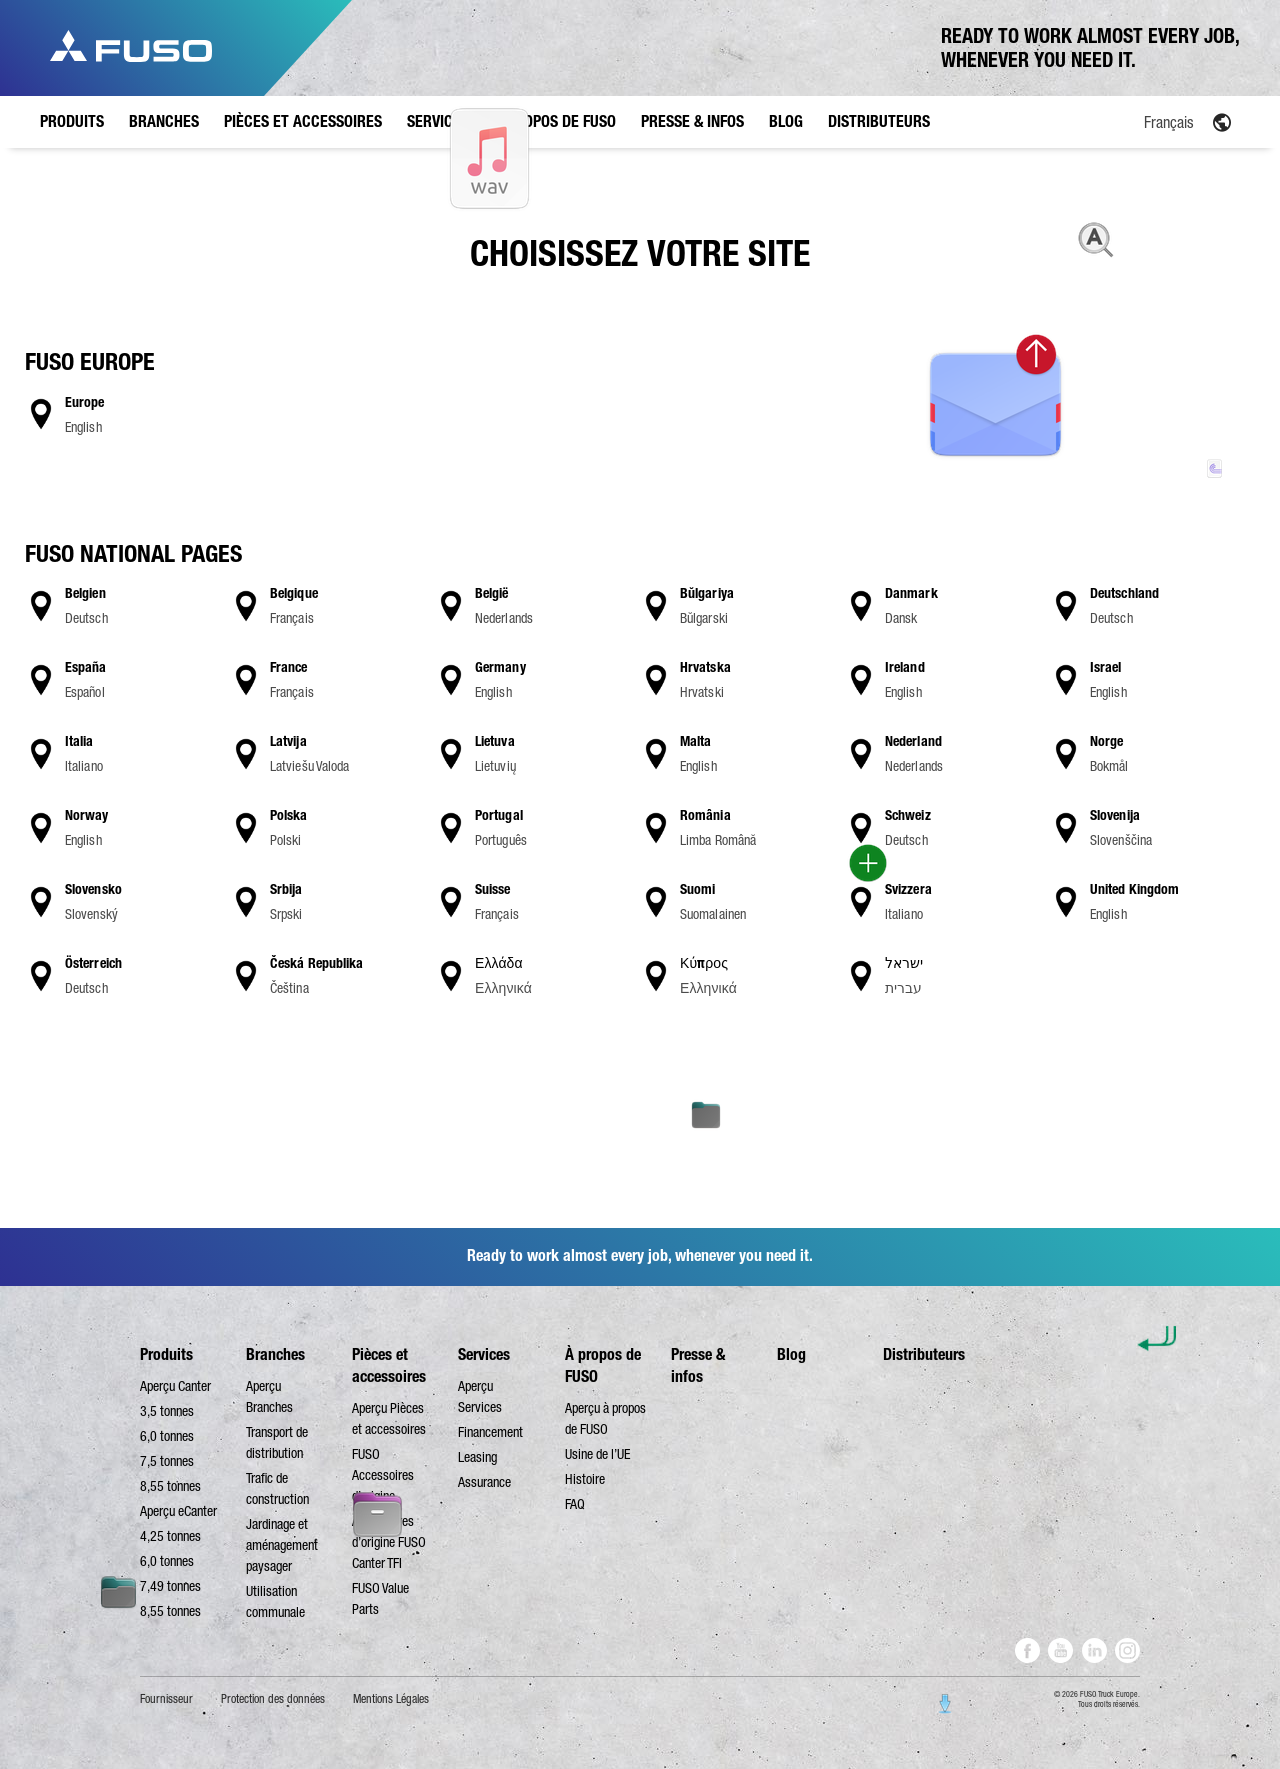 This screenshot has width=1280, height=1769. I want to click on a wav audio file, so click(489, 158).